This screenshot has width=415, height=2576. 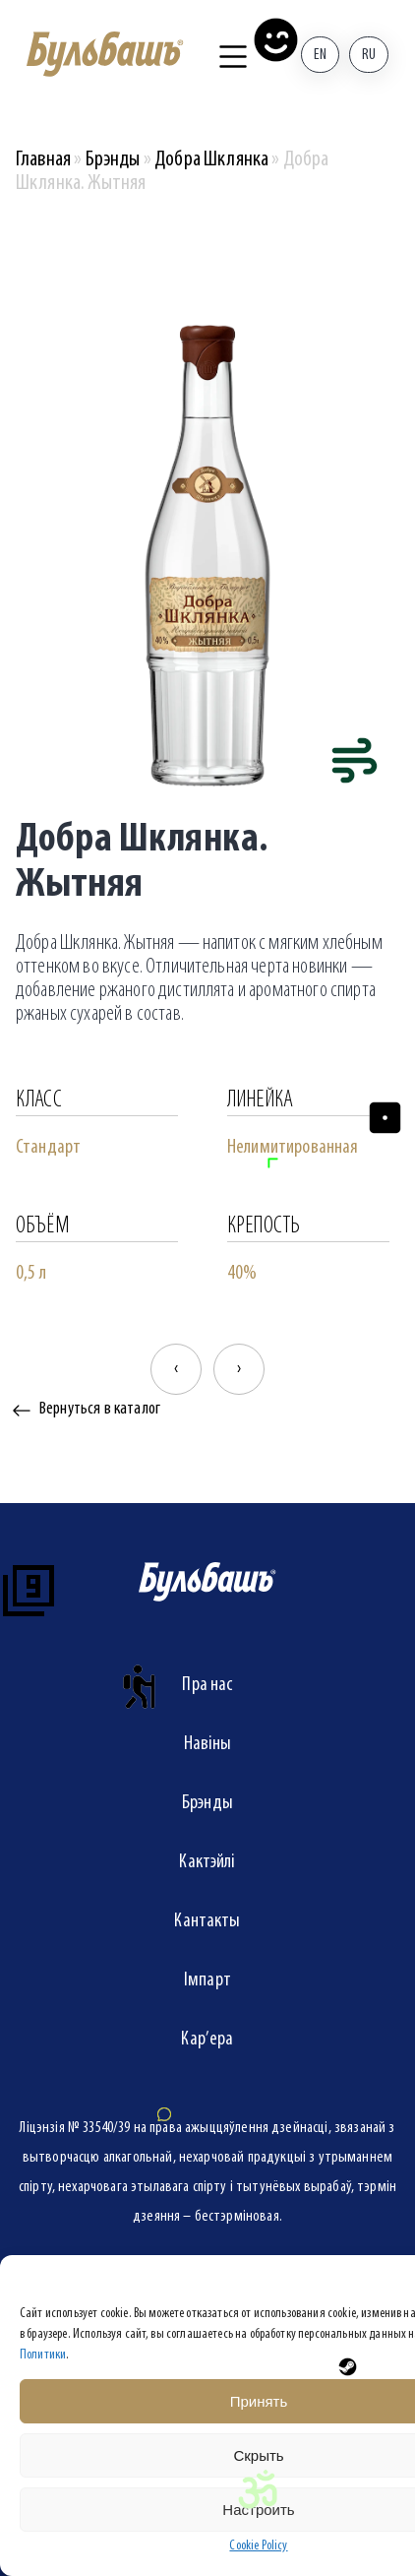 I want to click on open Steam gaming platform, so click(x=347, y=2366).